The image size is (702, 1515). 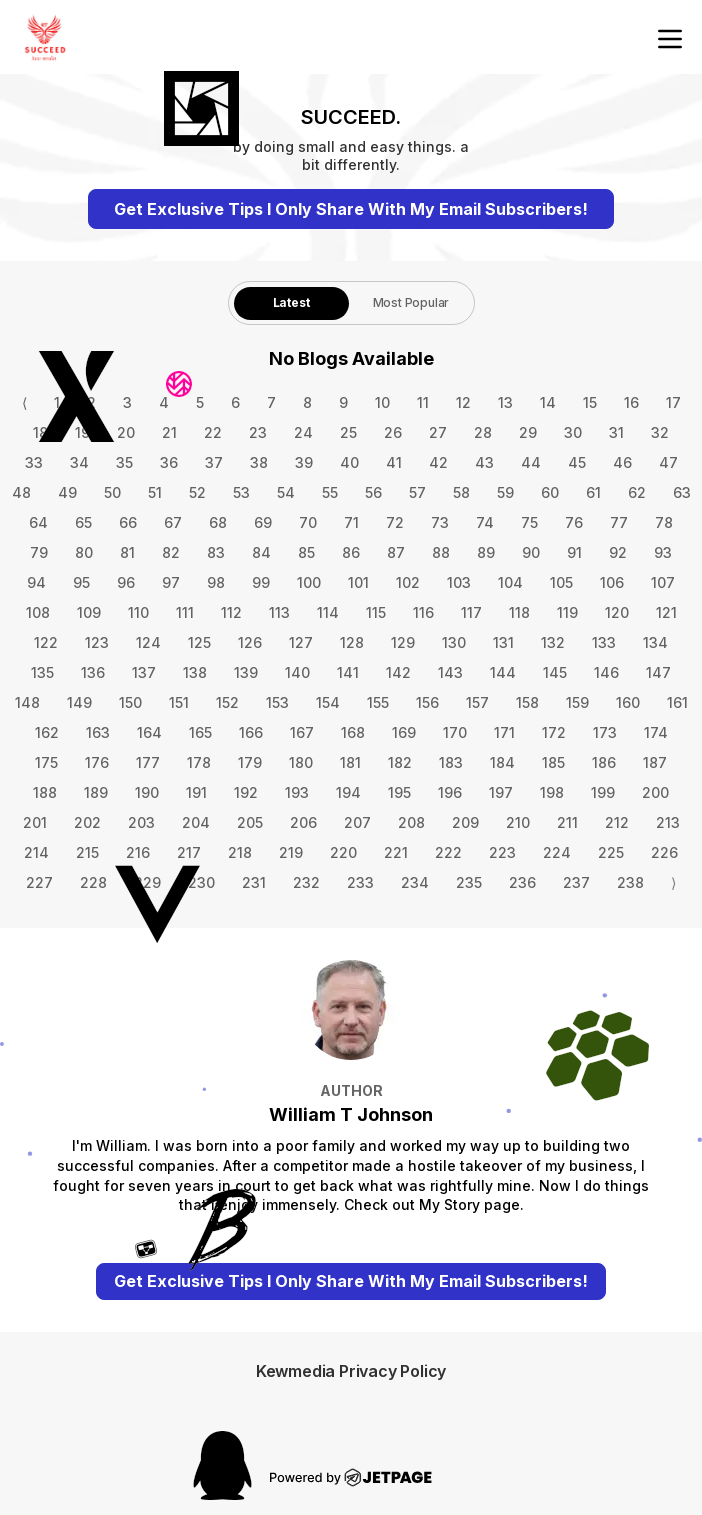 What do you see at coordinates (146, 1249) in the screenshot?
I see `freedesktop.org project logo` at bounding box center [146, 1249].